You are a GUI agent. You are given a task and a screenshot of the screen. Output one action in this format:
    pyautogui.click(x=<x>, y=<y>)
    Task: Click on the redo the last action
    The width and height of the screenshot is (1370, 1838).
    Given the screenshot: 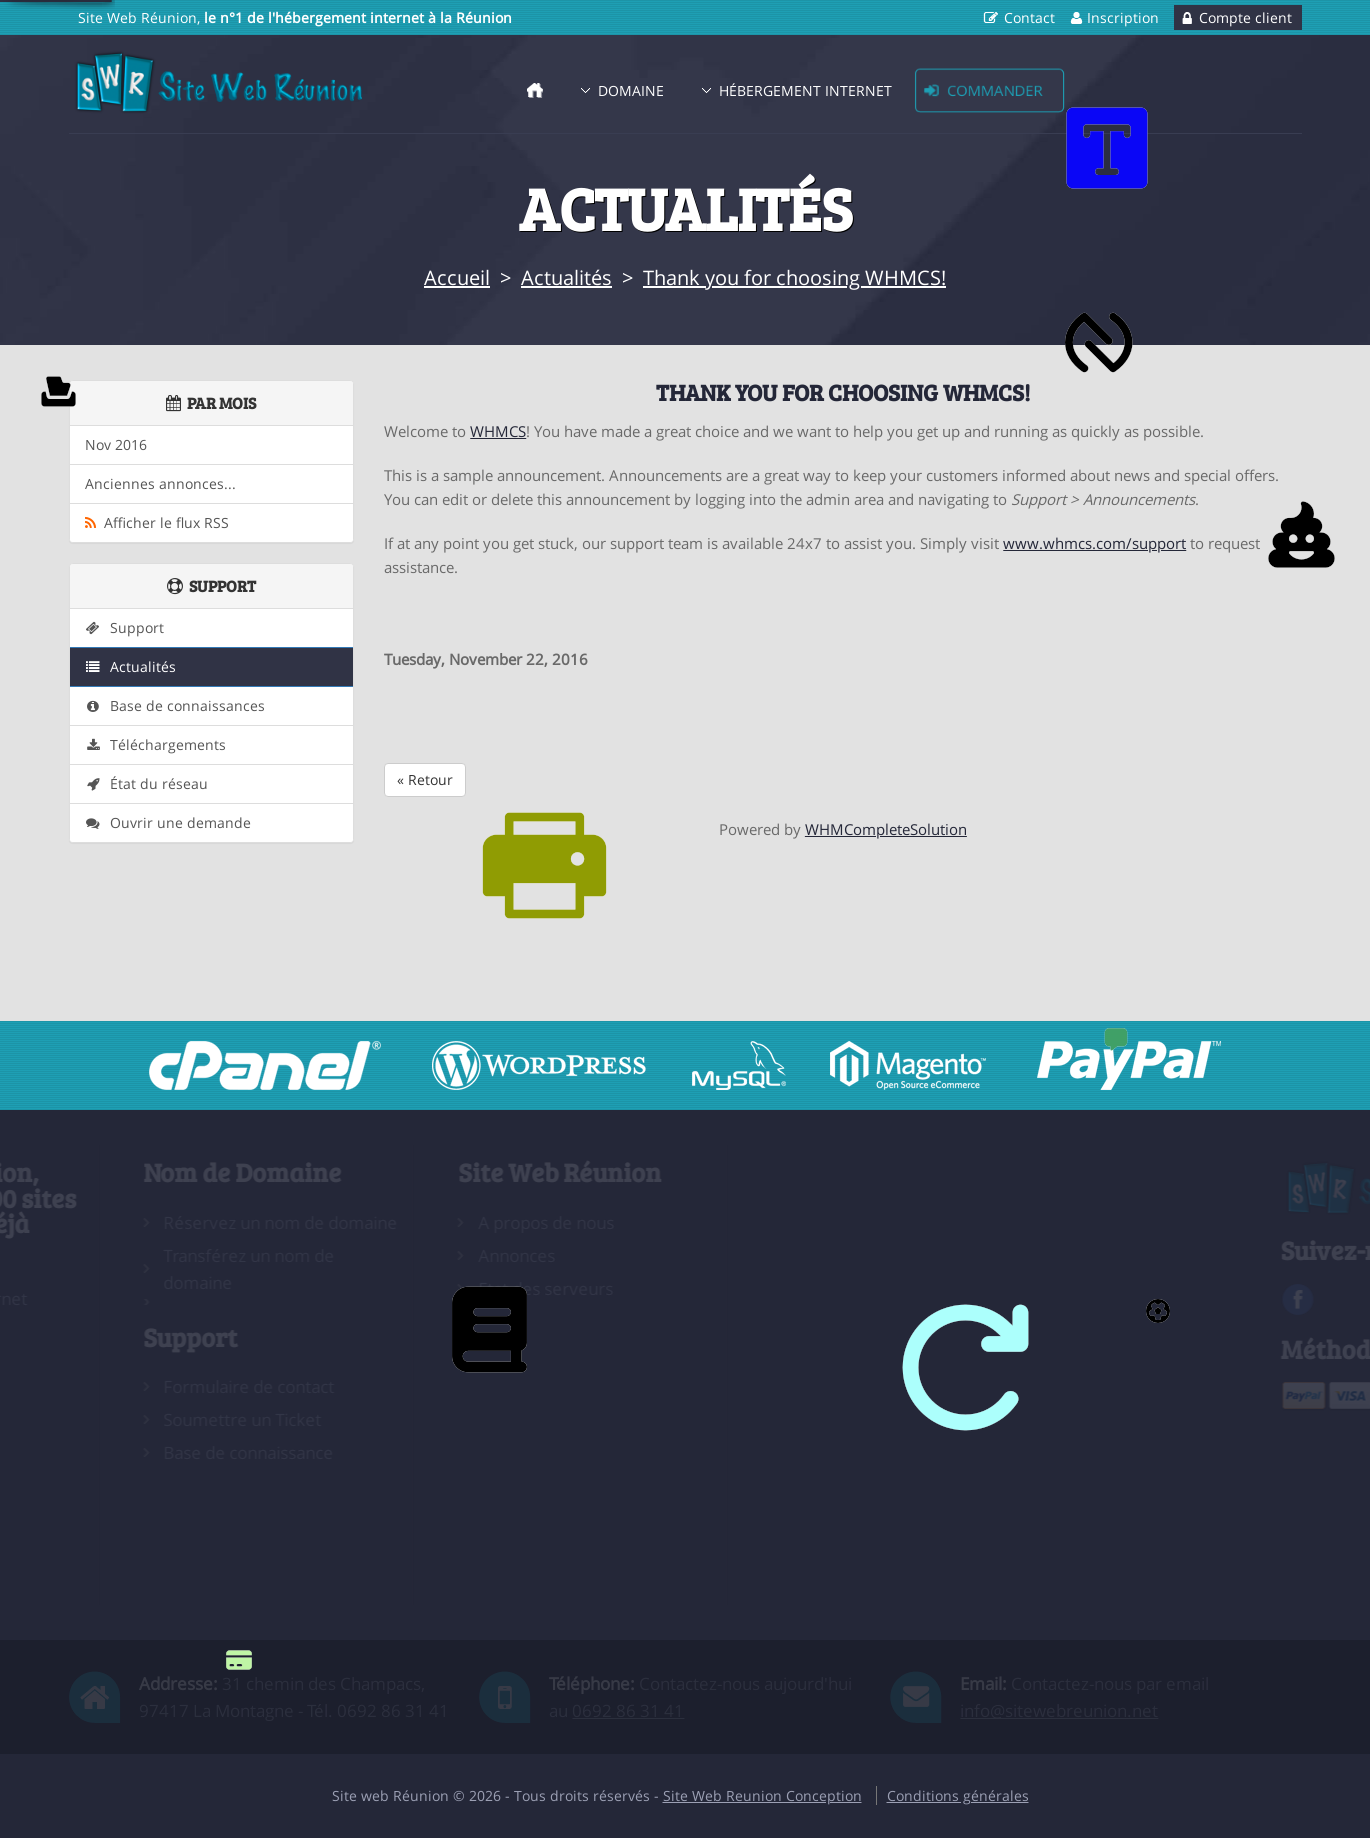 What is the action you would take?
    pyautogui.click(x=965, y=1367)
    